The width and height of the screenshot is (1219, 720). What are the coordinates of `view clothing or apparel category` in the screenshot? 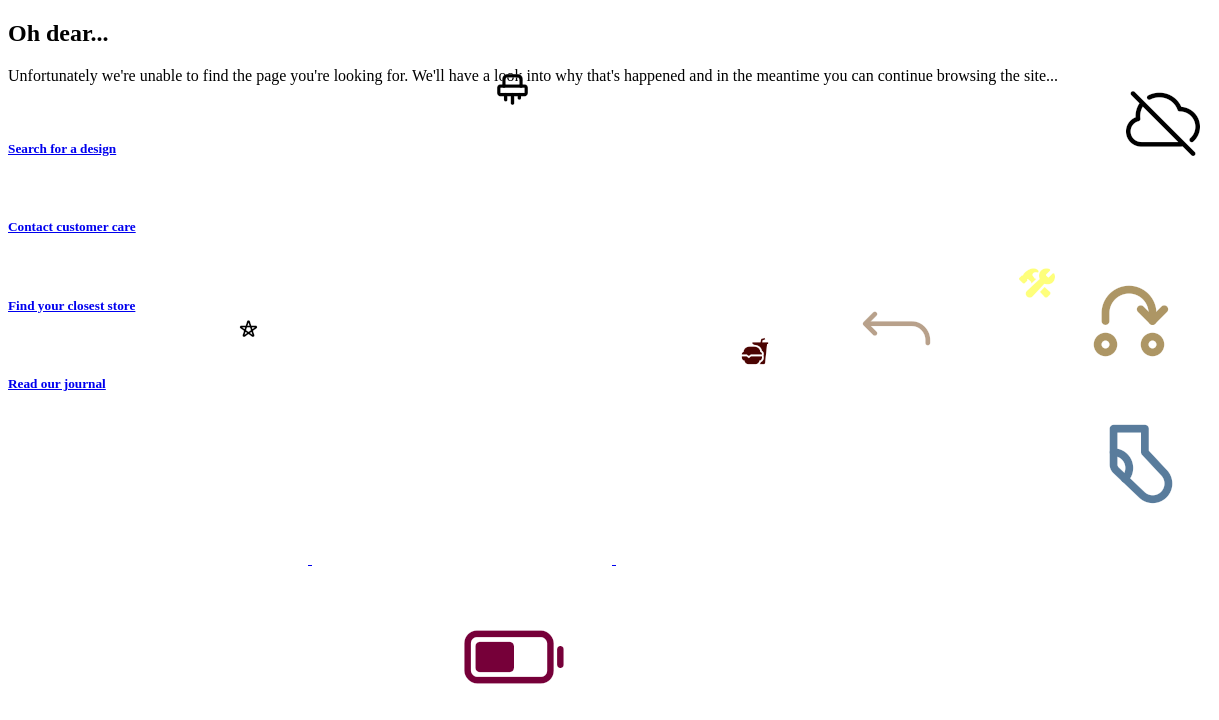 It's located at (1141, 464).